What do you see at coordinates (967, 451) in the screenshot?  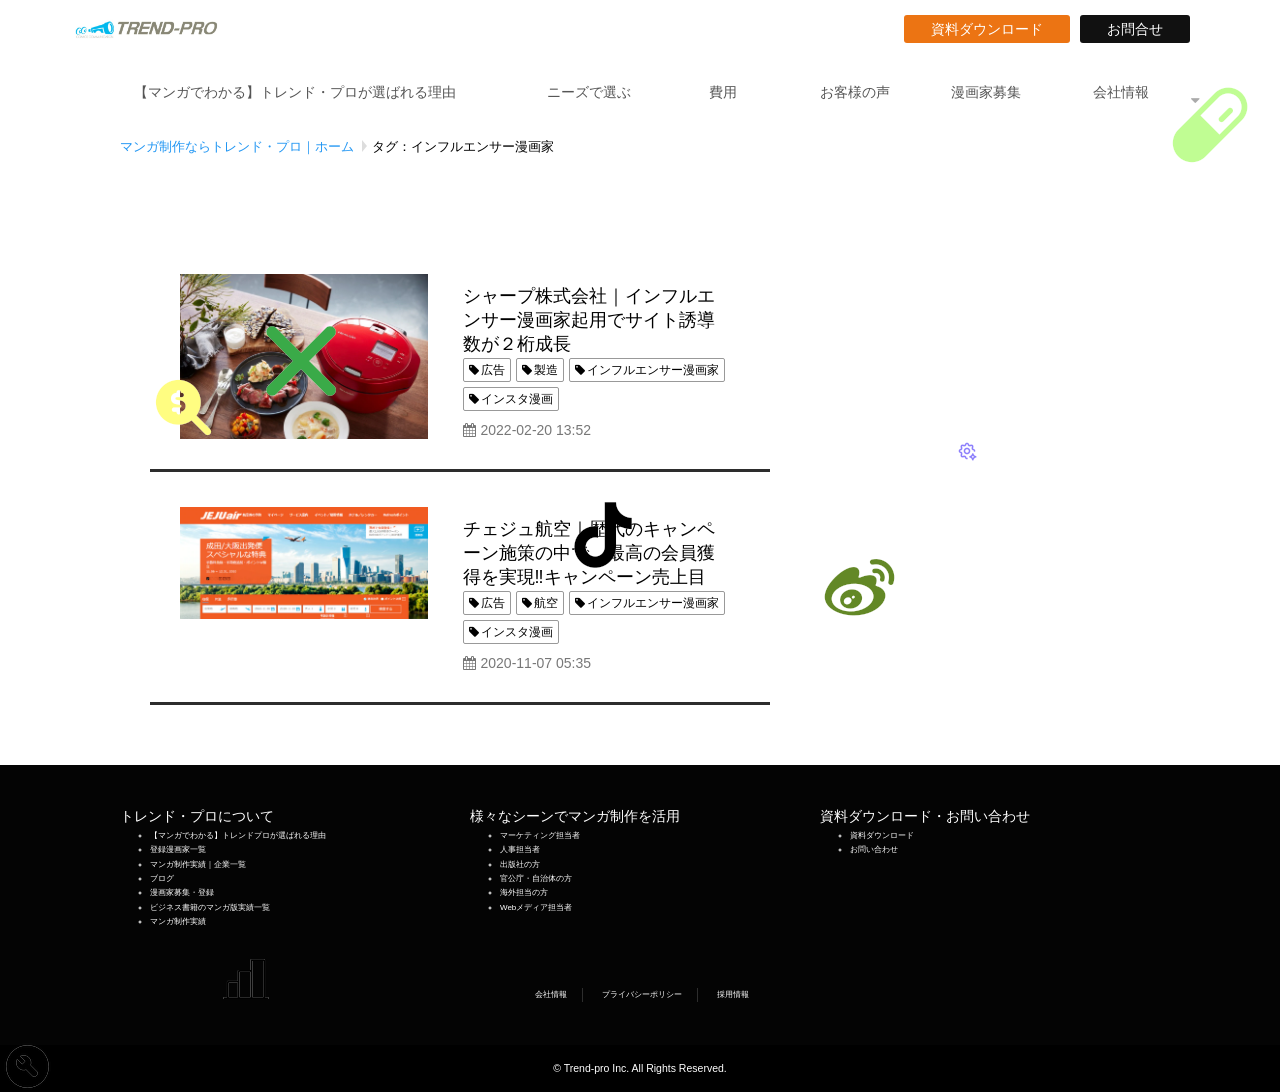 I see `access AI-powered or smart settings` at bounding box center [967, 451].